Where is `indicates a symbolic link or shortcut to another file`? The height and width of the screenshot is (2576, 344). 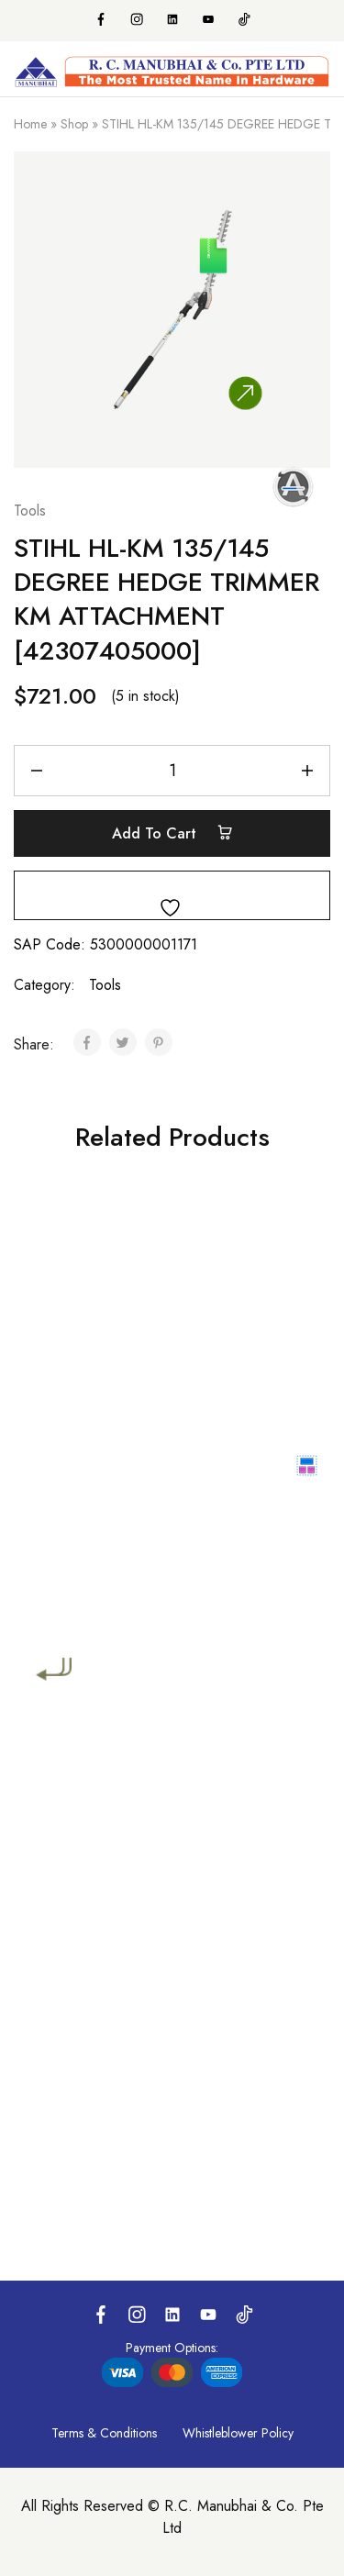 indicates a symbolic link or shortcut to another file is located at coordinates (245, 393).